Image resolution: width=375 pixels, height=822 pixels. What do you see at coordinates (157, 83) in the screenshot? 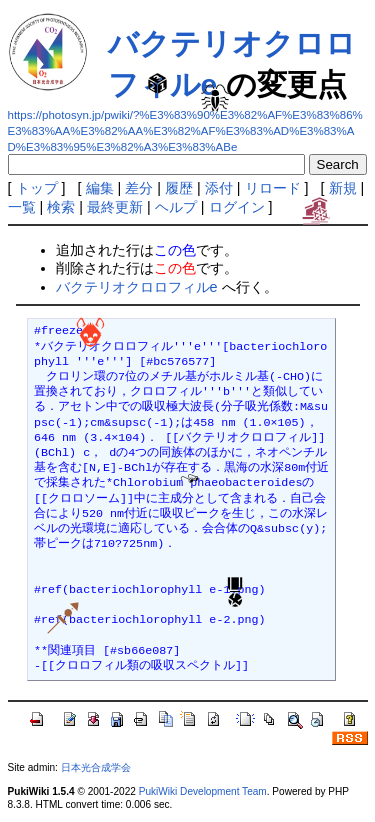
I see `roll dice or randomize selection` at bounding box center [157, 83].